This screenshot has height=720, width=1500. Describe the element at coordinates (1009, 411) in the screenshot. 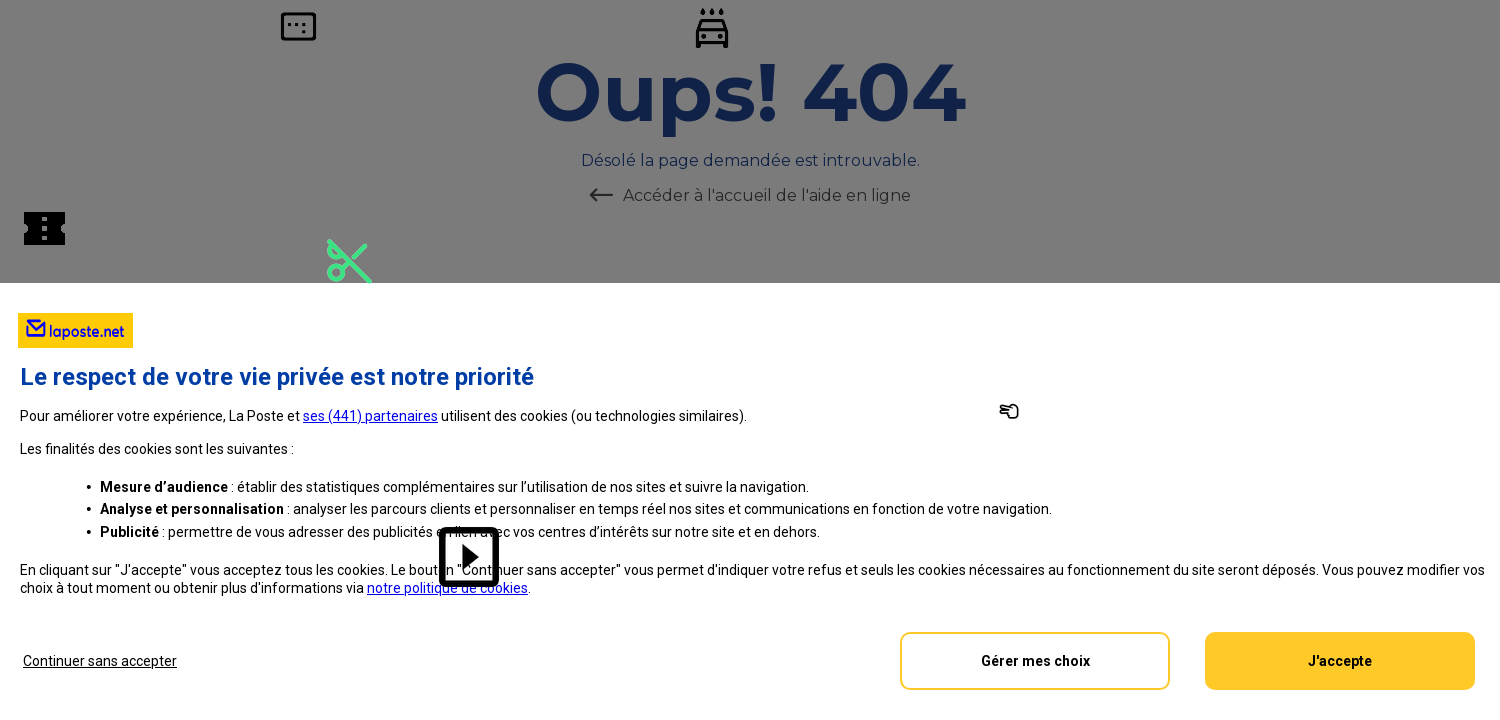

I see `scissors gesture for rock-paper-scissors game` at that location.